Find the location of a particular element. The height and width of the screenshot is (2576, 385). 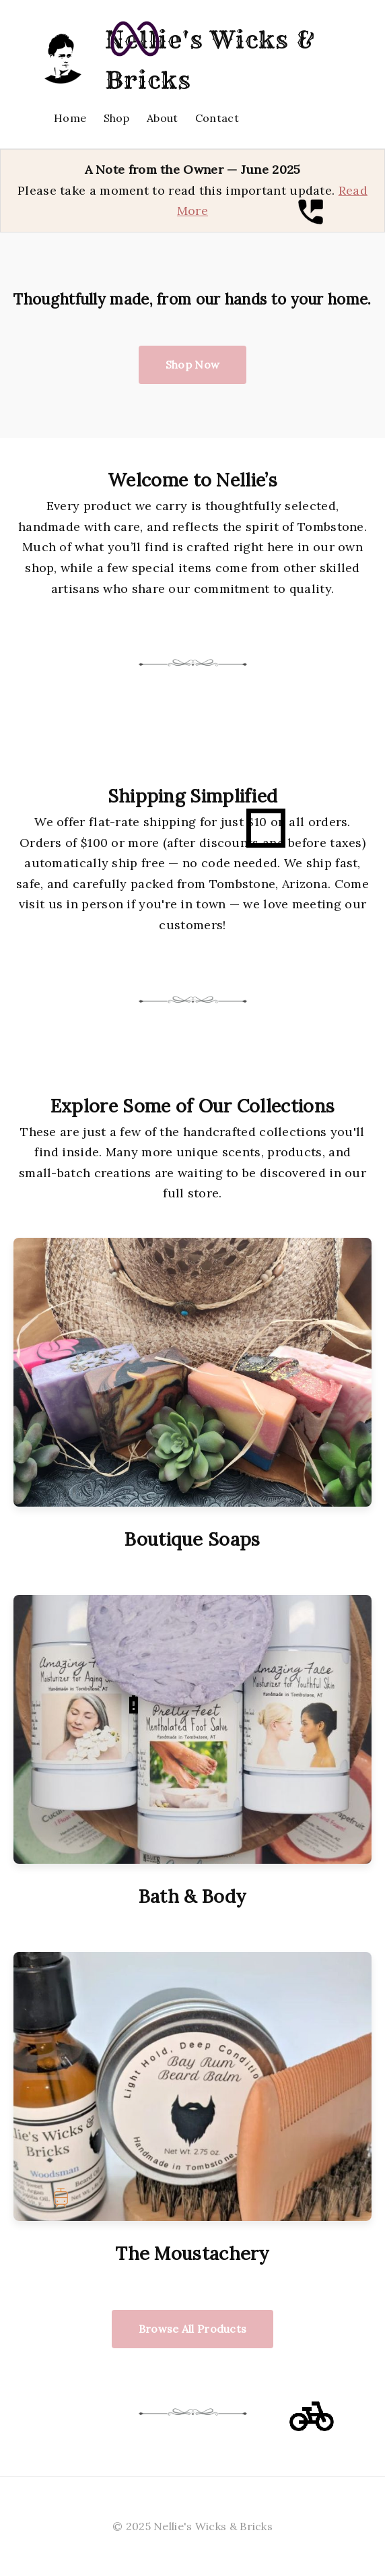

access voicemail or phone messages is located at coordinates (310, 212).